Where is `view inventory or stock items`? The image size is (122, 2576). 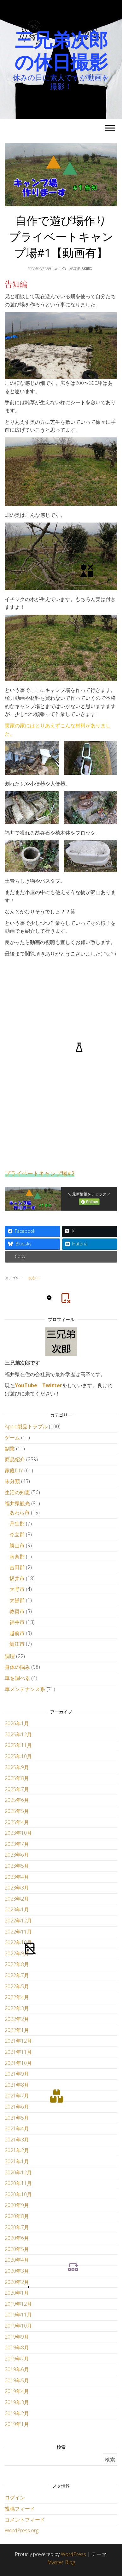 view inventory or stock items is located at coordinates (56, 2096).